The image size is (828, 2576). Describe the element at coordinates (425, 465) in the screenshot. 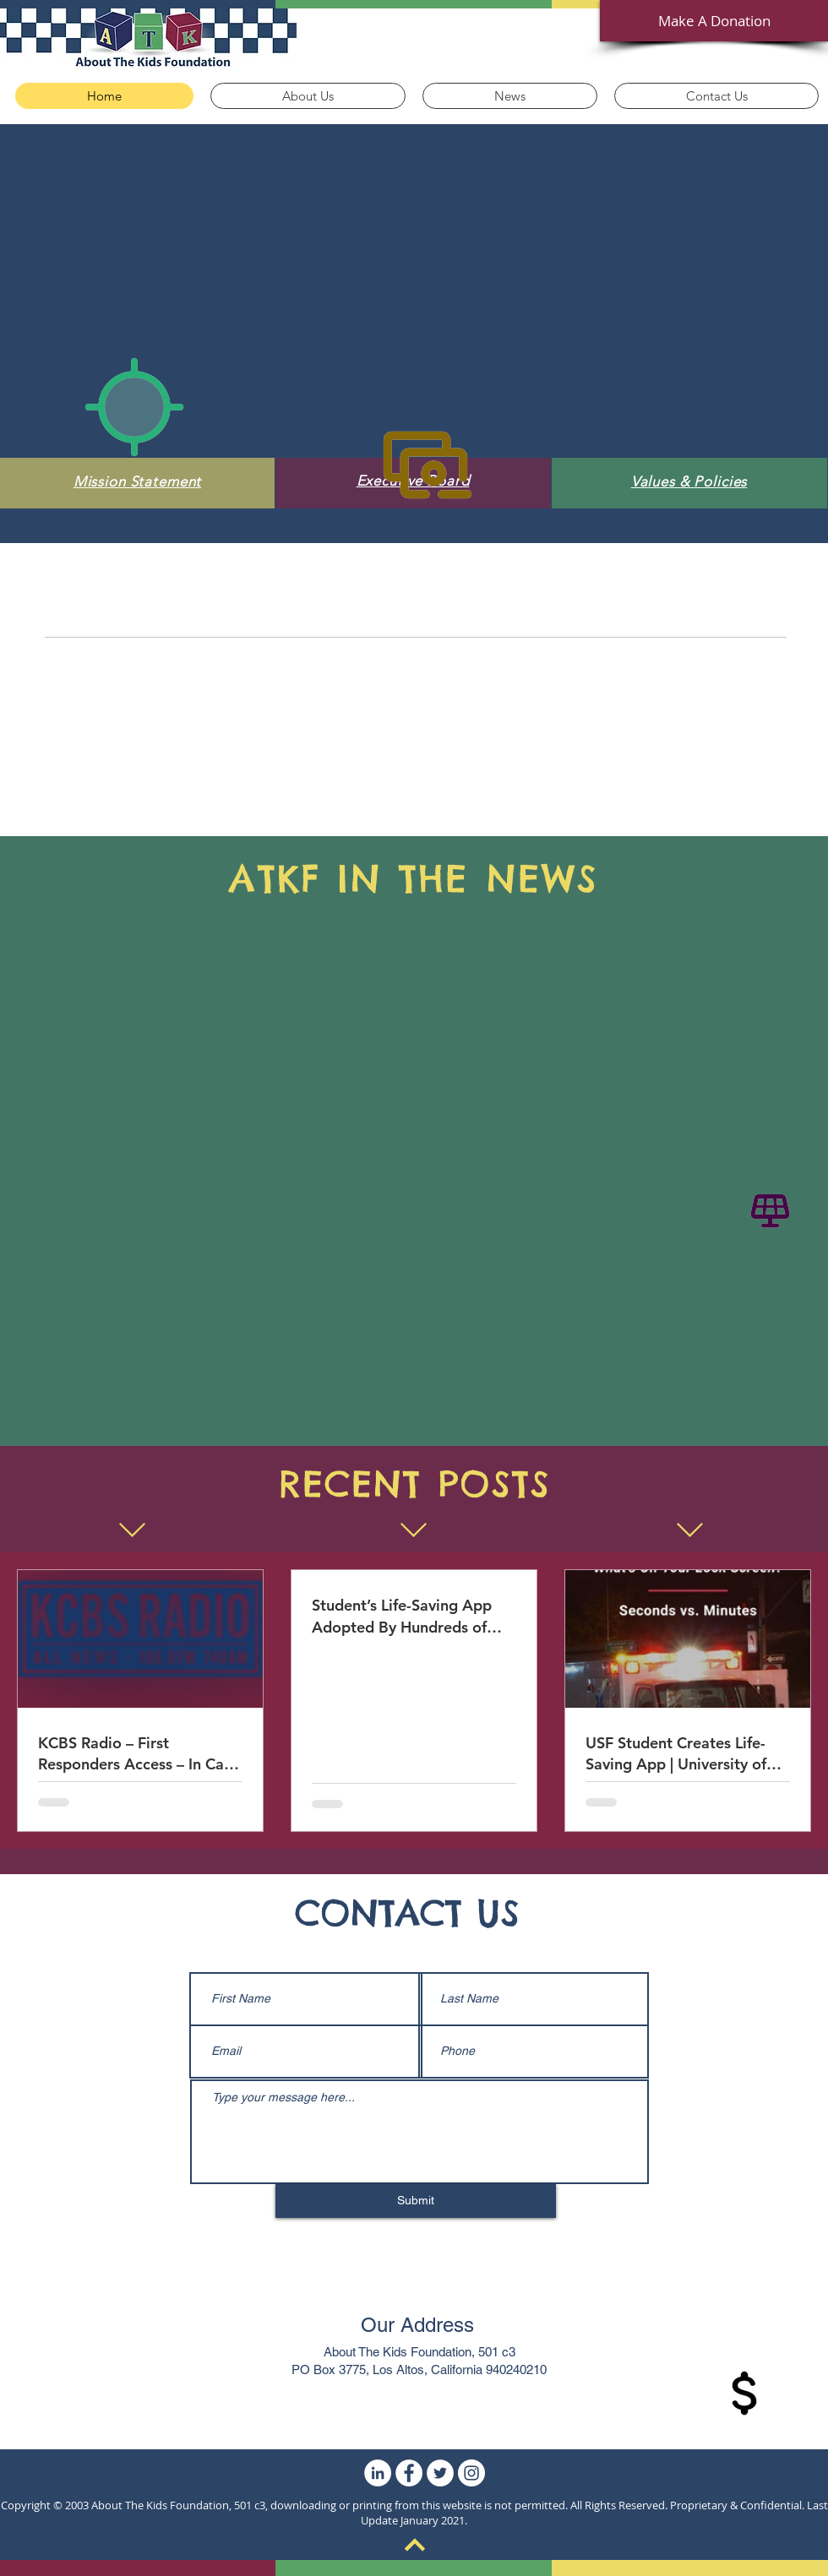

I see `remove funds or decrease balance` at that location.